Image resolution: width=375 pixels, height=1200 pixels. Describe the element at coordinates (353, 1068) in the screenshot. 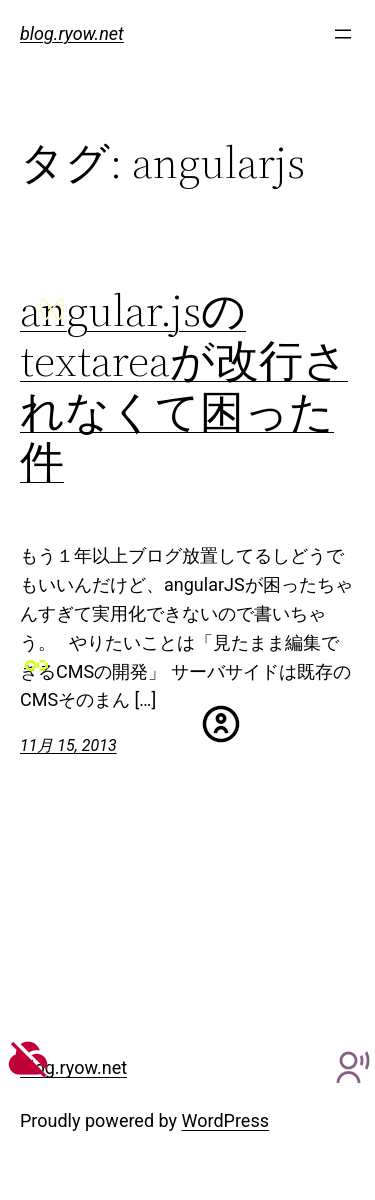

I see `activate voice input or speech recognition` at that location.